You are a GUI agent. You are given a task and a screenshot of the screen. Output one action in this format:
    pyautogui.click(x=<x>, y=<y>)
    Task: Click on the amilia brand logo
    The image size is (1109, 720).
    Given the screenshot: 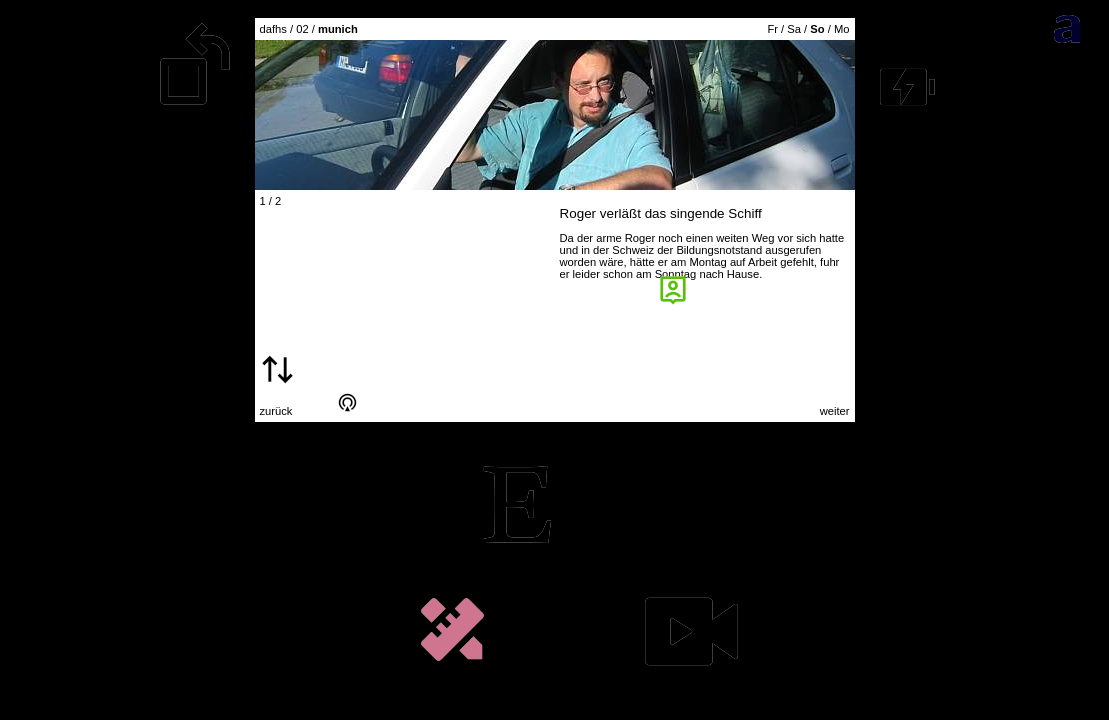 What is the action you would take?
    pyautogui.click(x=1067, y=29)
    